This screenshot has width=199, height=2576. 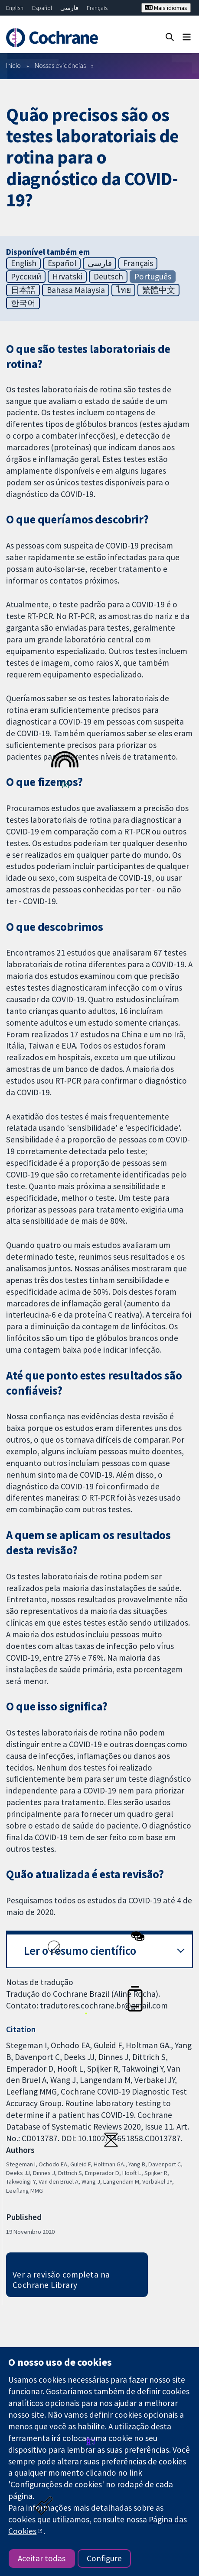 What do you see at coordinates (91, 2441) in the screenshot?
I see `construction or building in progress` at bounding box center [91, 2441].